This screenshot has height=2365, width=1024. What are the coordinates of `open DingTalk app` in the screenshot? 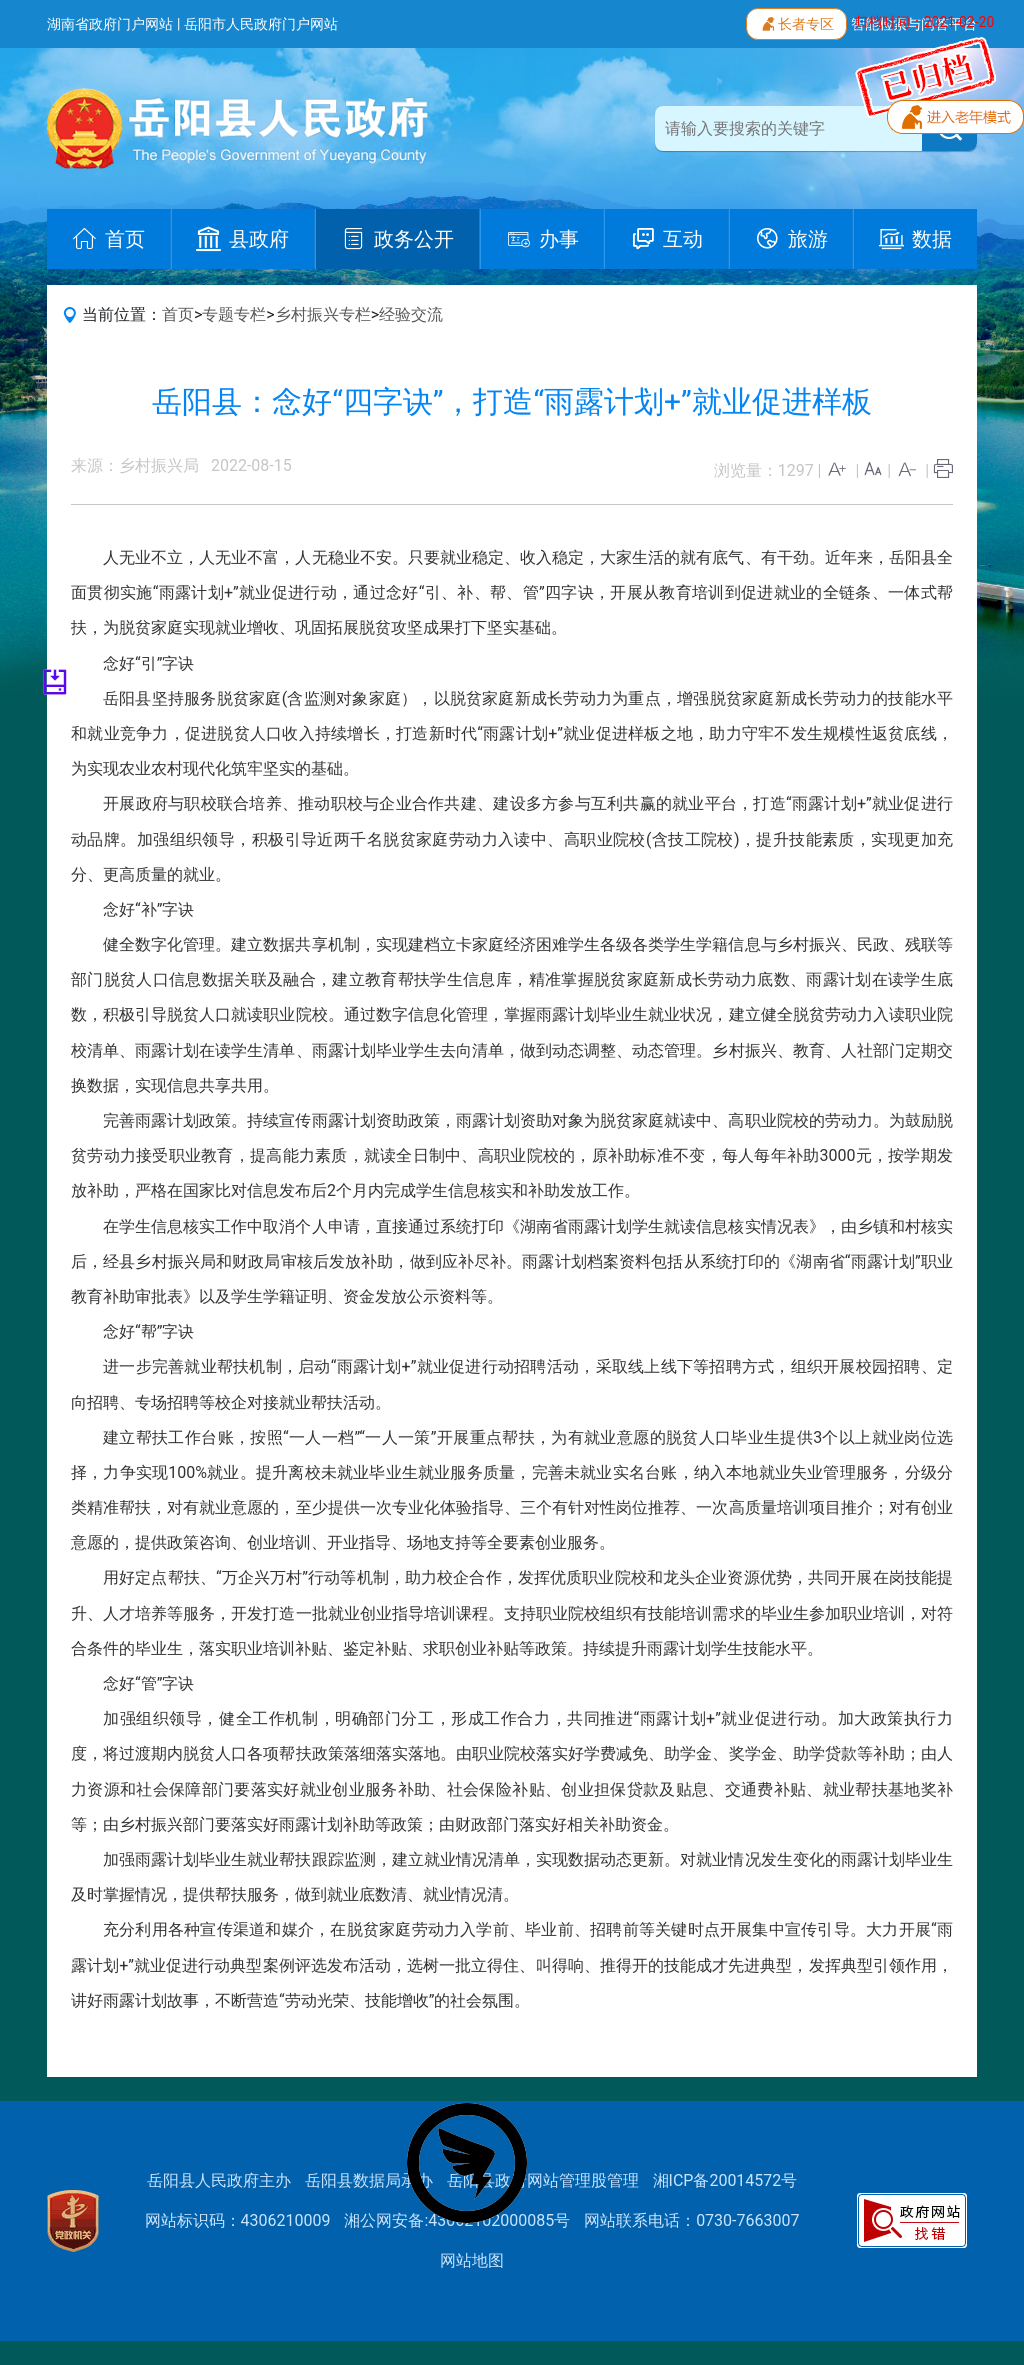 It's located at (467, 2163).